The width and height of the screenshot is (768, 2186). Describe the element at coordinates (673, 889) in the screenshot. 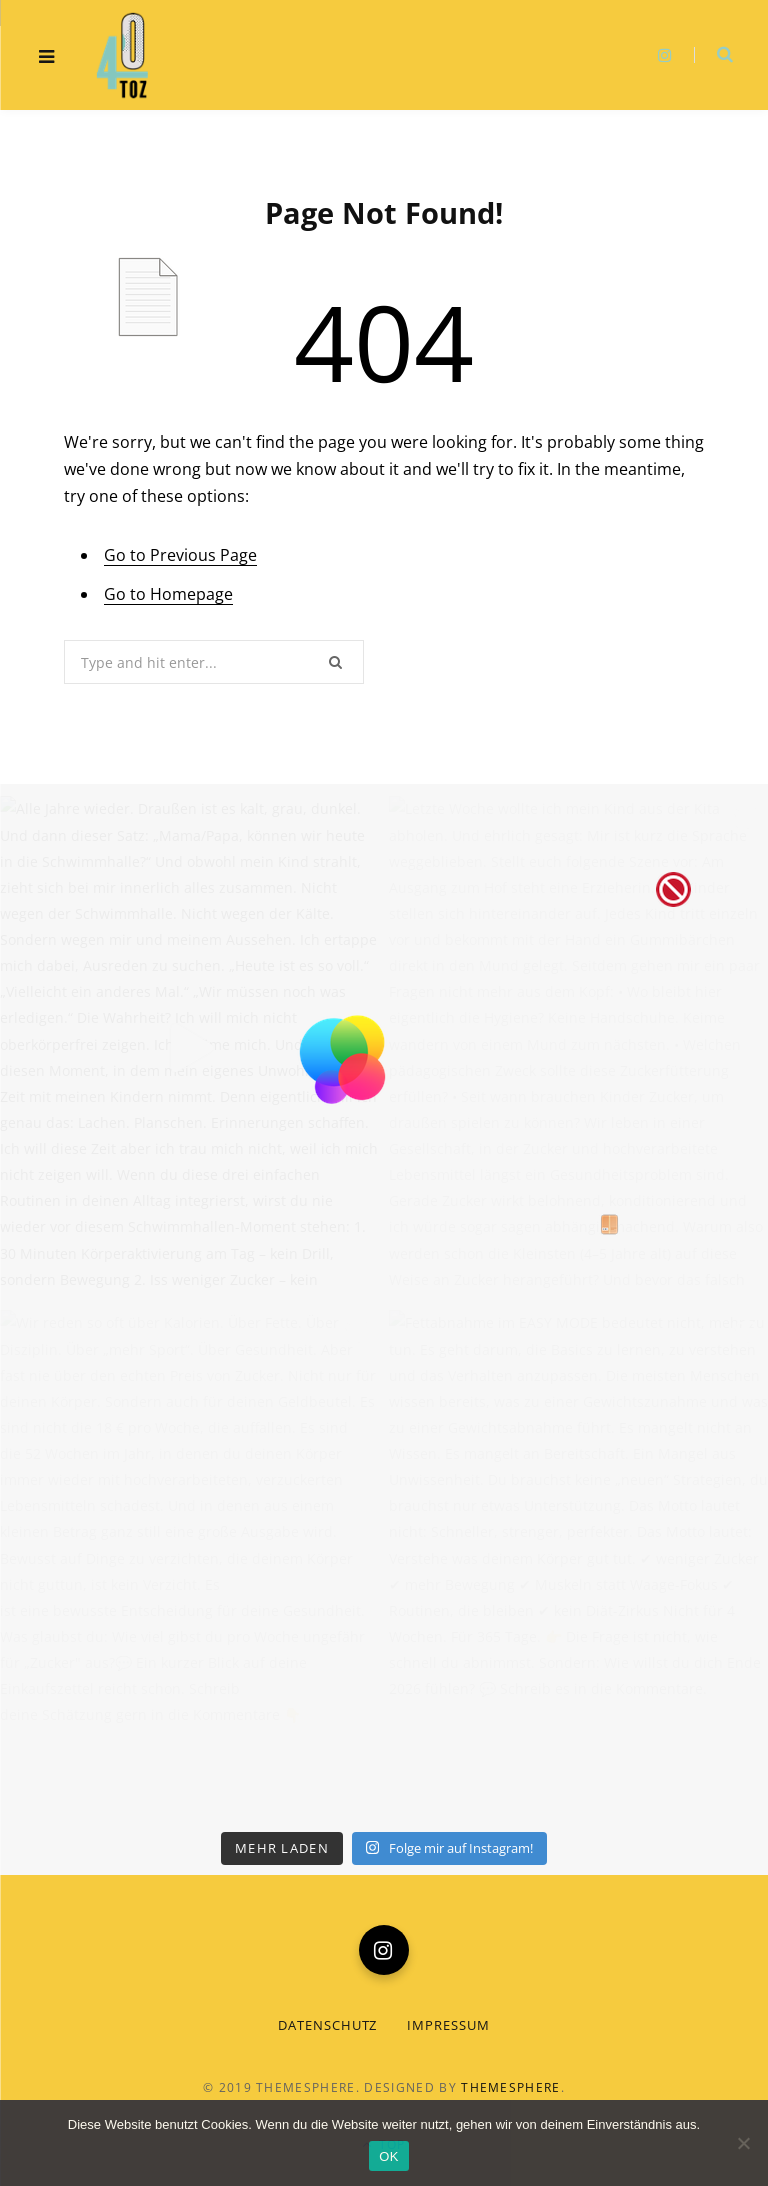

I see `remove a group or team` at that location.